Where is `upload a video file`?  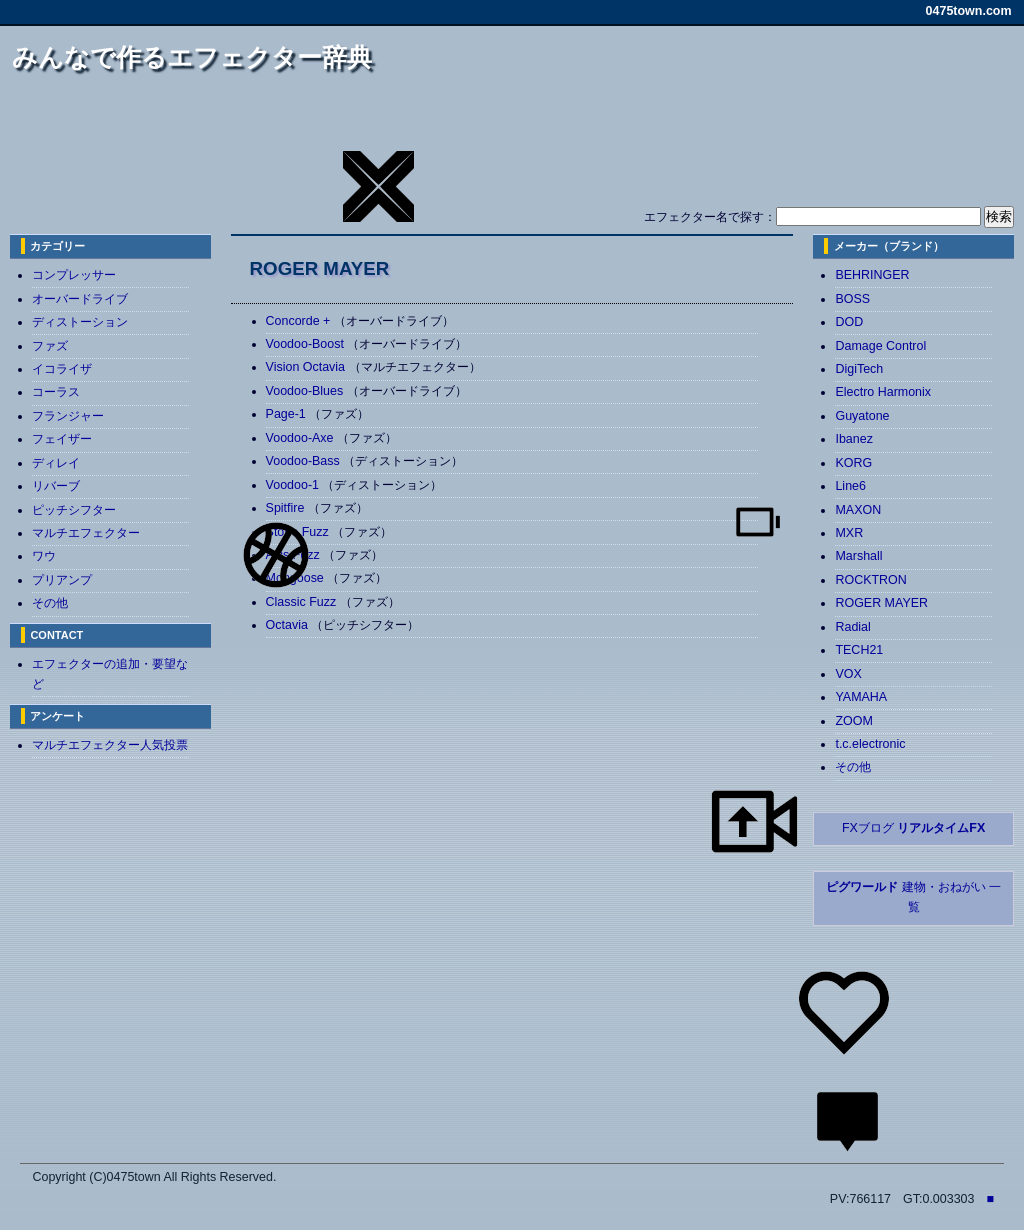 upload a video file is located at coordinates (754, 821).